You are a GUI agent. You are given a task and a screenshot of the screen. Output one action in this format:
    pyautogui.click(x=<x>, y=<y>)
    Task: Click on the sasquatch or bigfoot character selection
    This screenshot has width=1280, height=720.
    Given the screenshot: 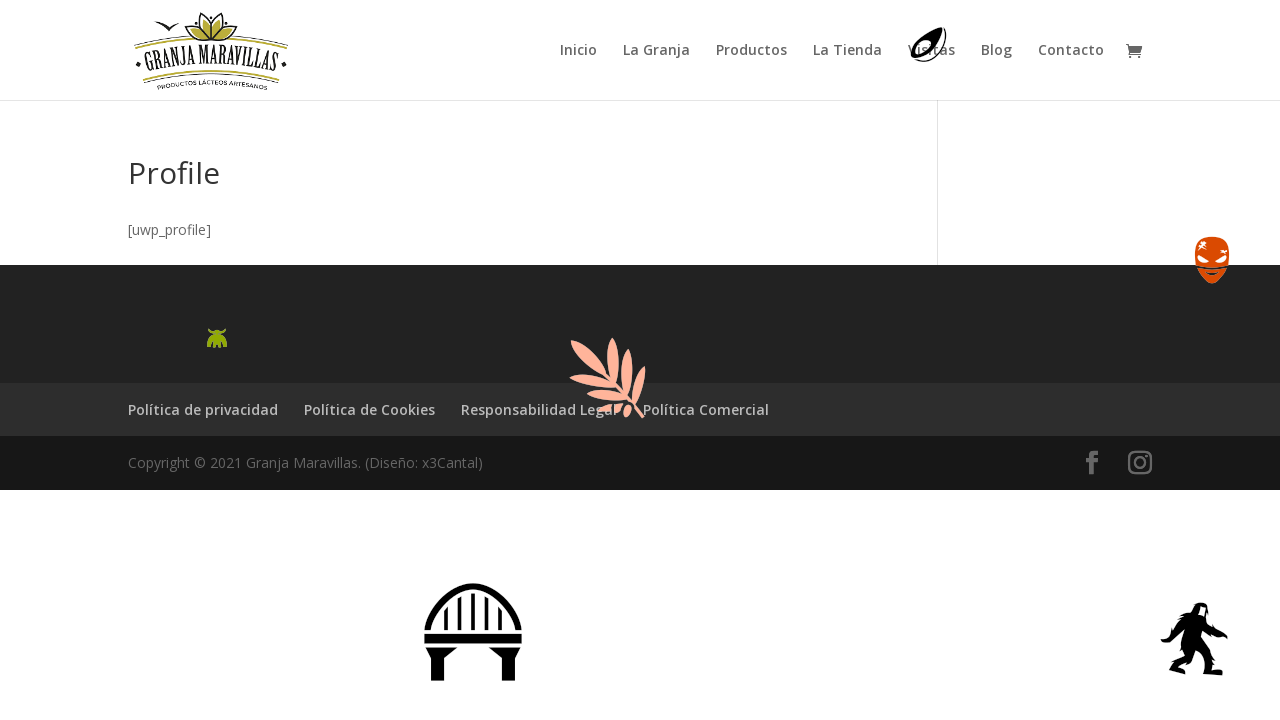 What is the action you would take?
    pyautogui.click(x=1194, y=639)
    